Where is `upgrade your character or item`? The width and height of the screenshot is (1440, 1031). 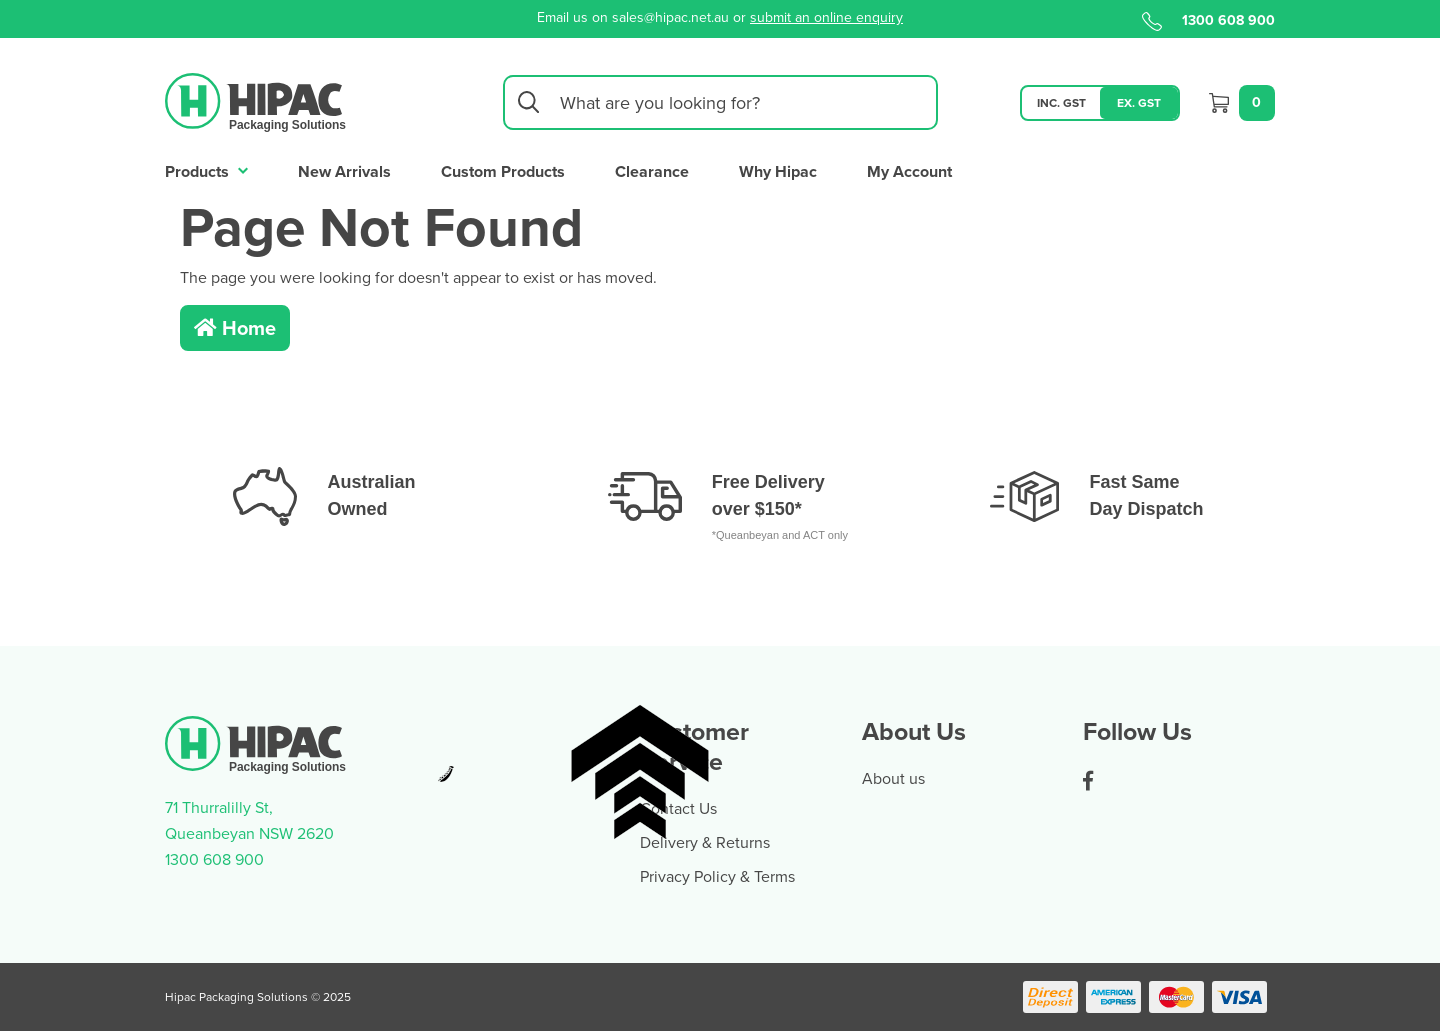
upgrade your character or item is located at coordinates (640, 772).